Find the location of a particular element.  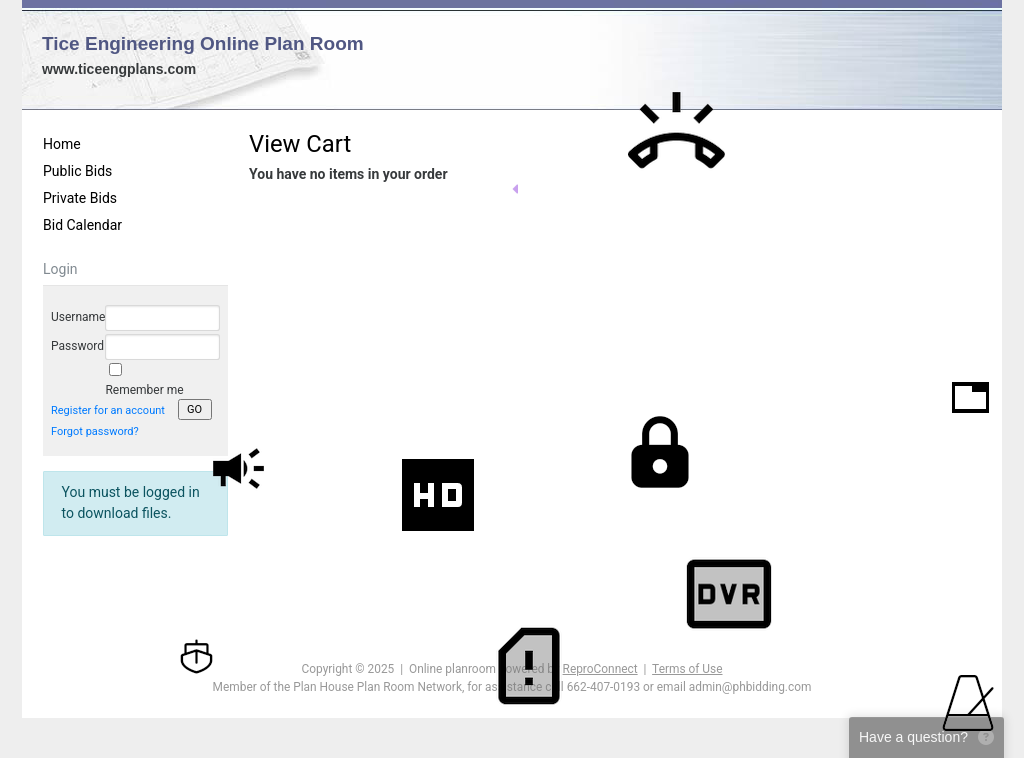

sd card storage warning or error is located at coordinates (529, 666).